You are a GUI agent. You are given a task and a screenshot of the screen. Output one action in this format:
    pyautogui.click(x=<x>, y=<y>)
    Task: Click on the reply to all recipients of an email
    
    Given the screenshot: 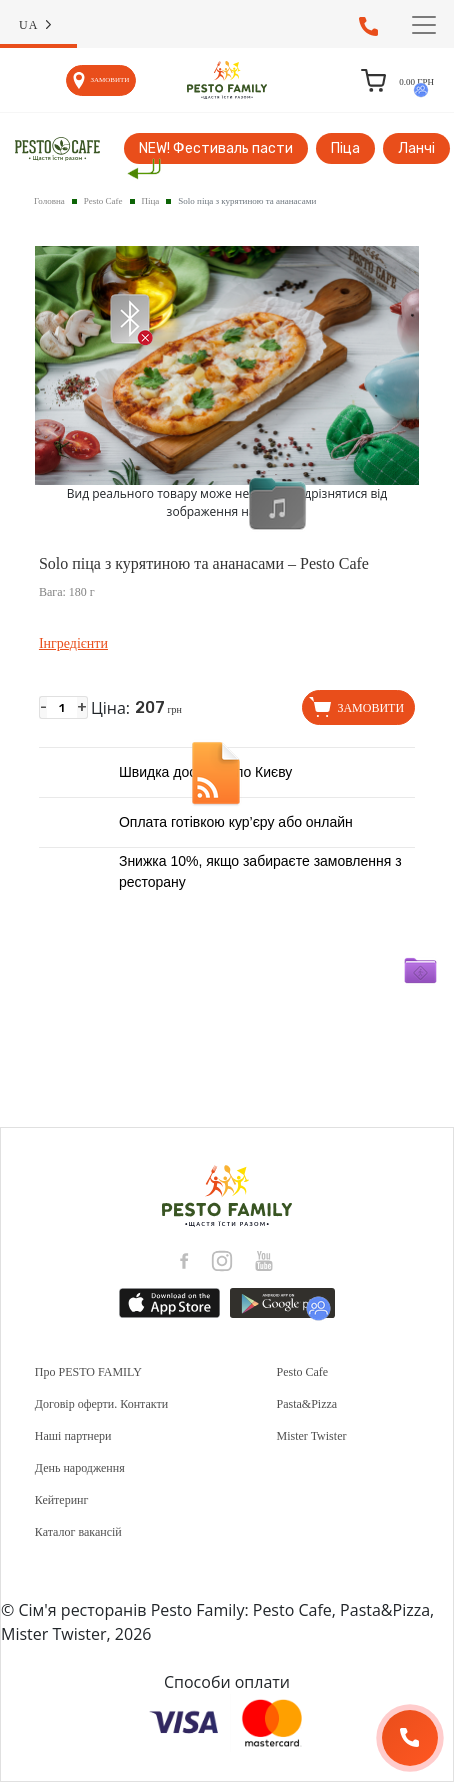 What is the action you would take?
    pyautogui.click(x=143, y=166)
    